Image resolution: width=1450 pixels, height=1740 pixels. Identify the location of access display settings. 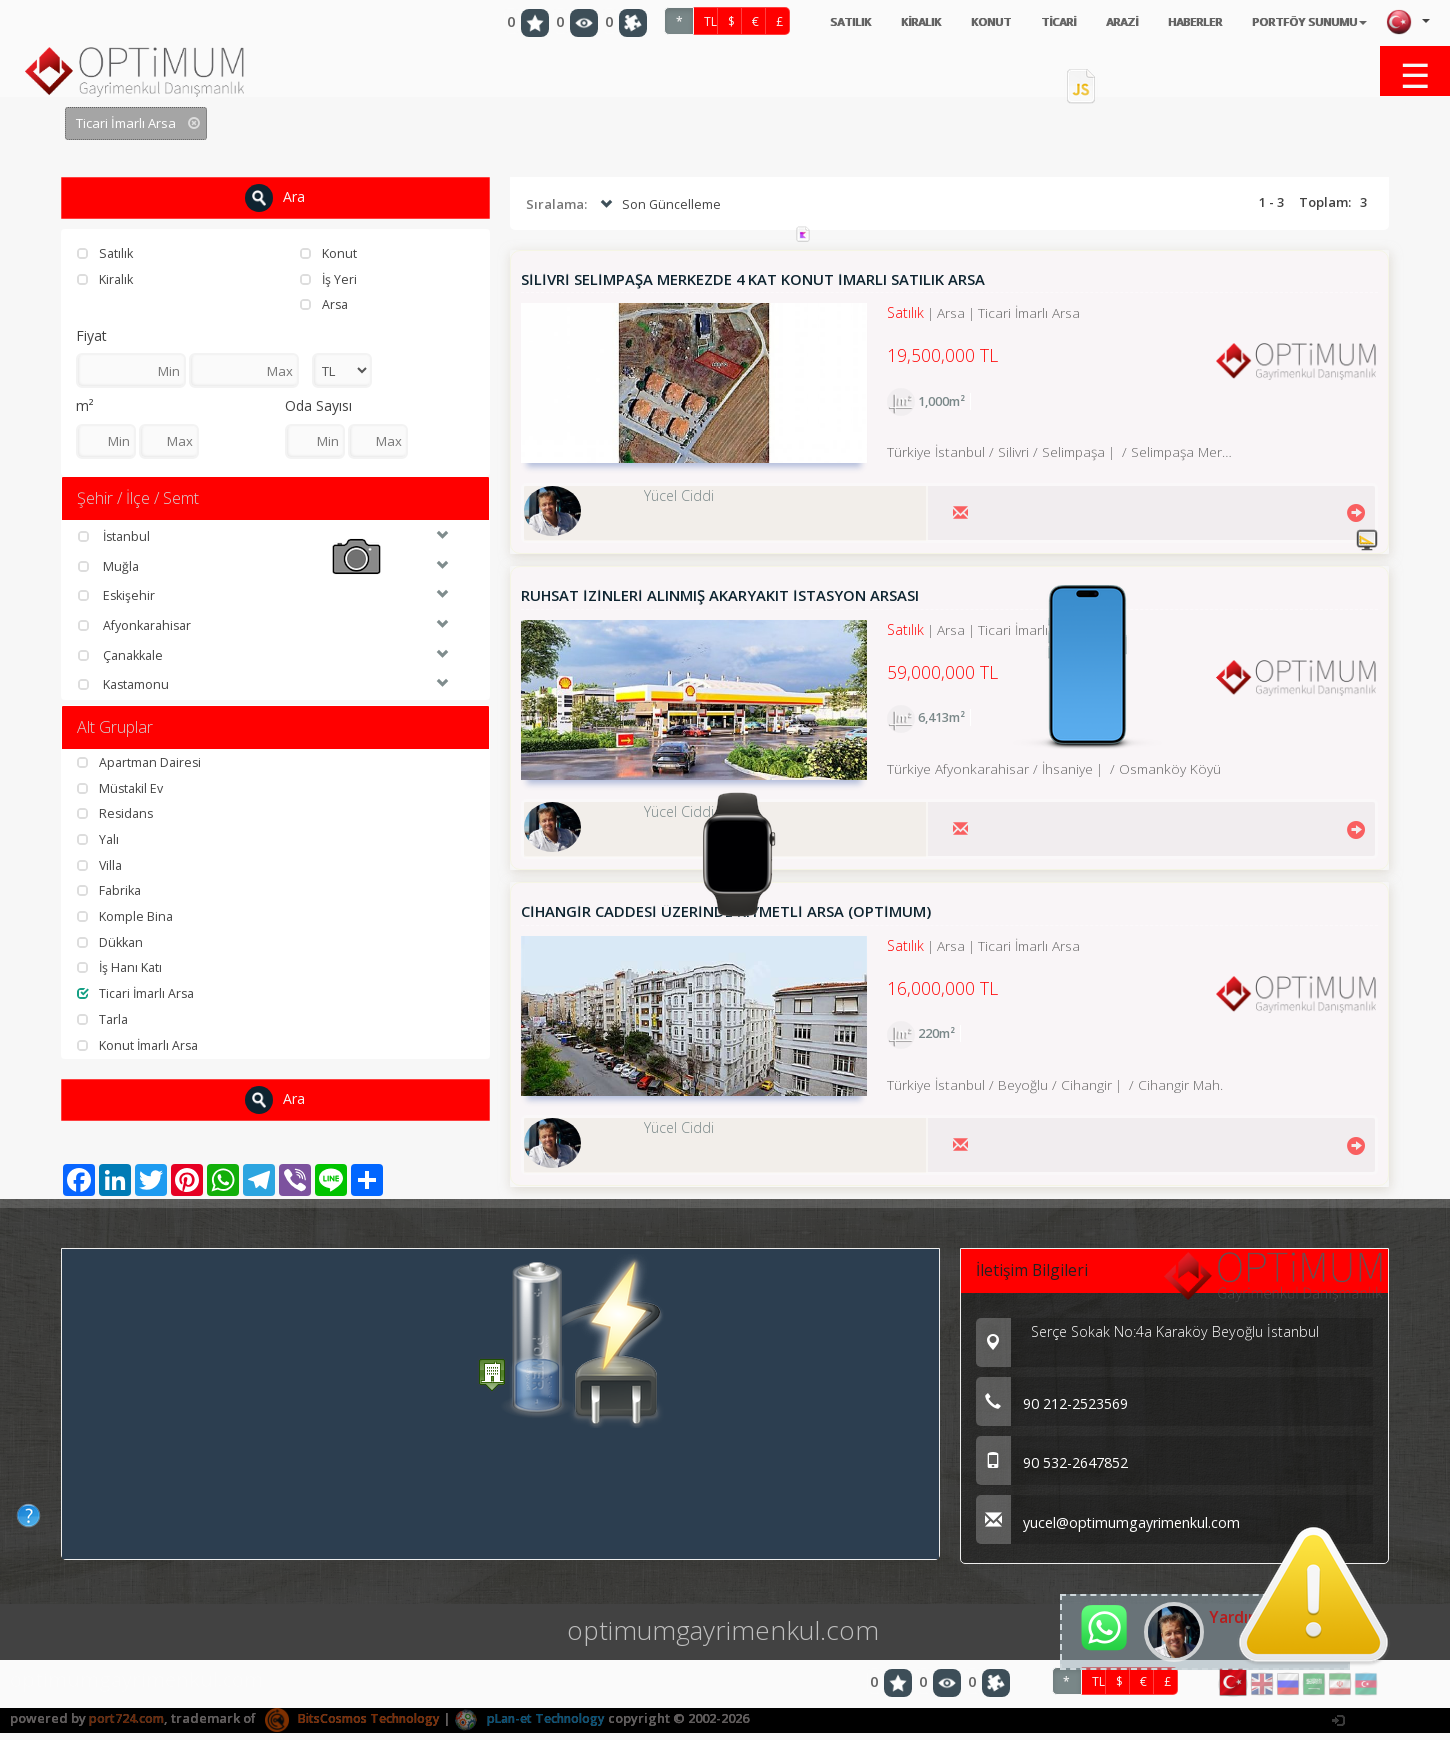
(1367, 540).